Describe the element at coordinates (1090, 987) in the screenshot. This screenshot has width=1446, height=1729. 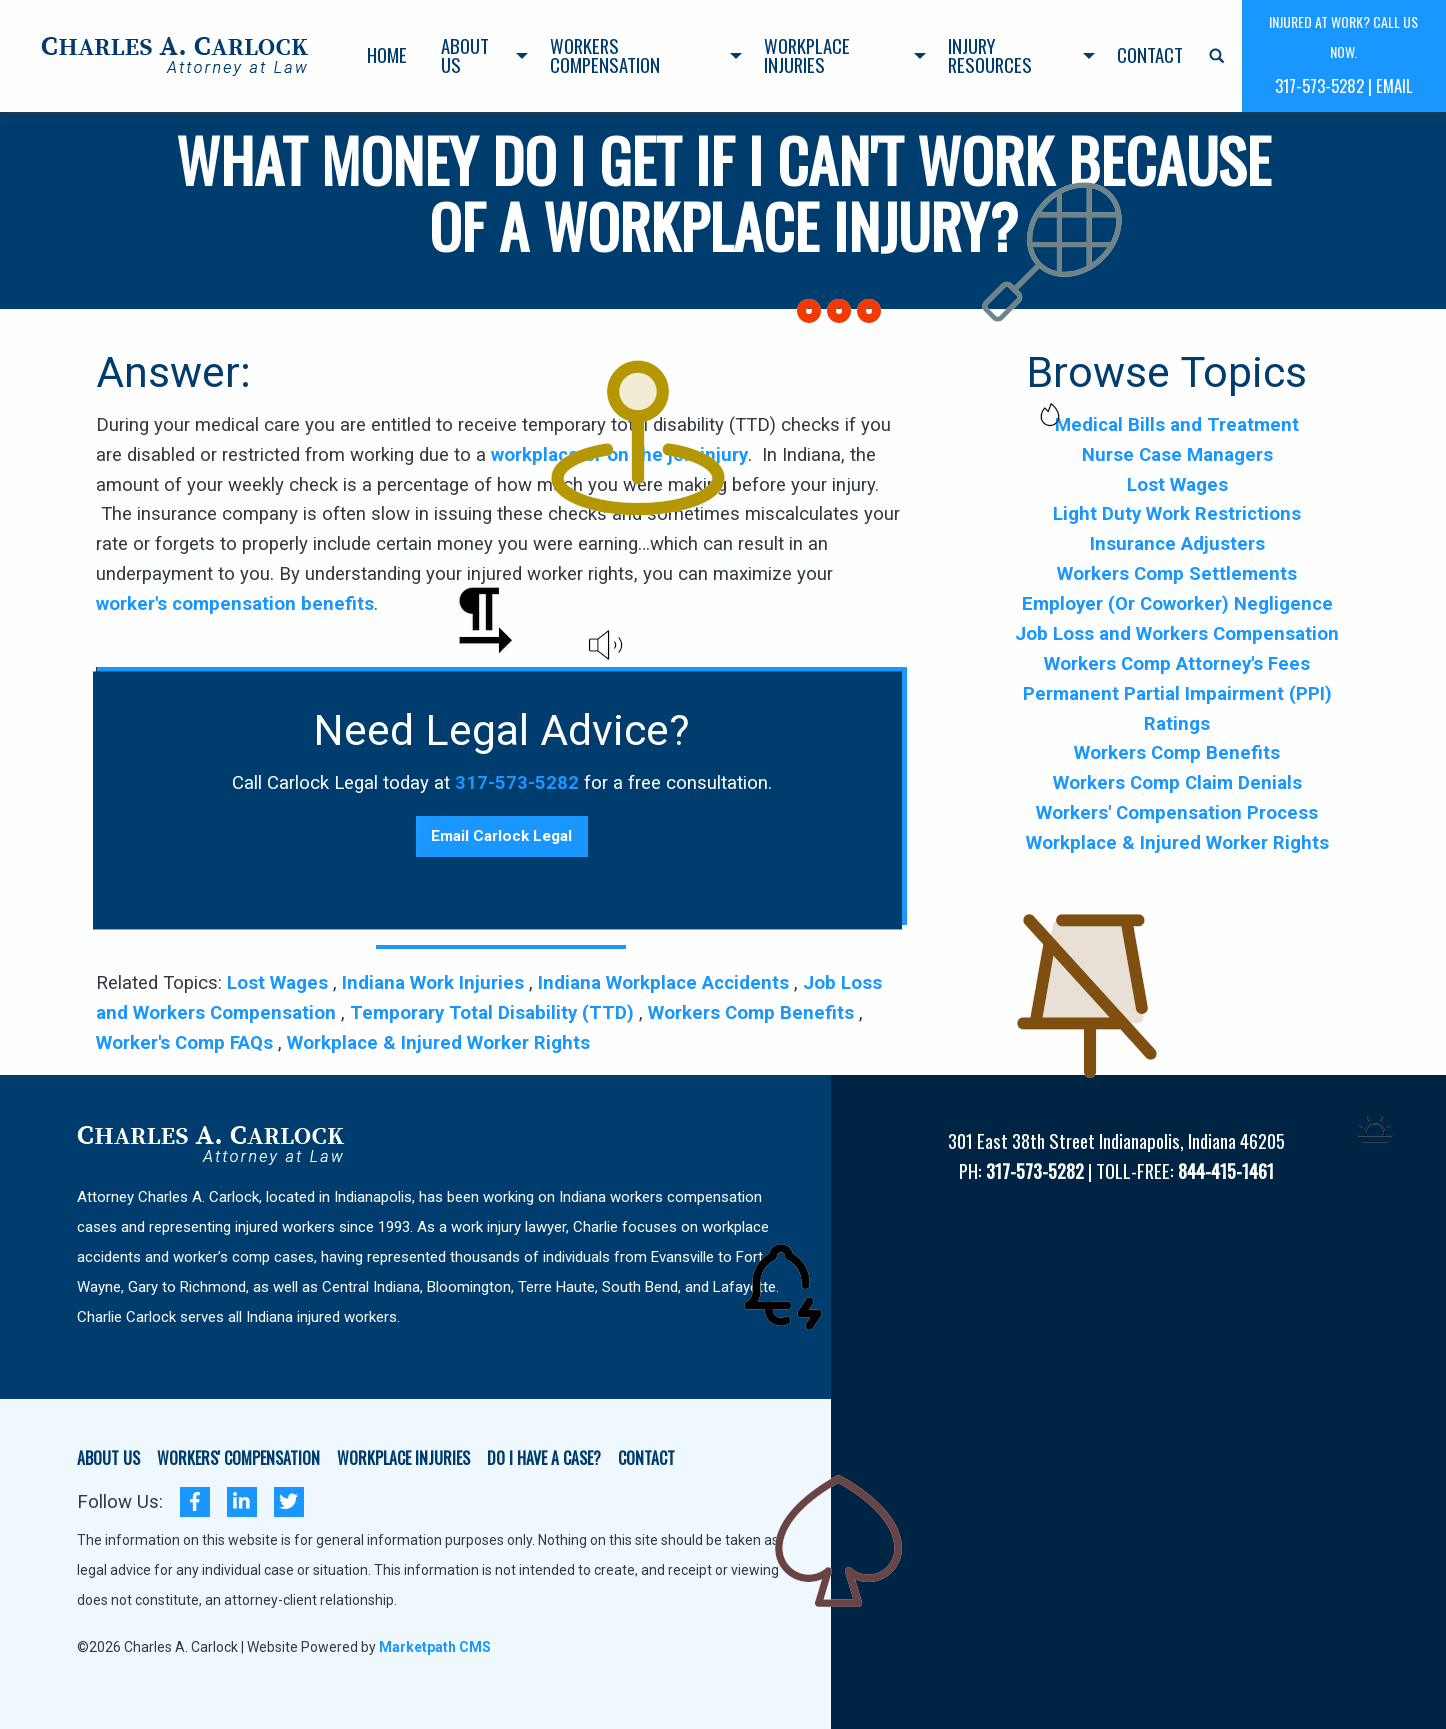
I see `unpin this item` at that location.